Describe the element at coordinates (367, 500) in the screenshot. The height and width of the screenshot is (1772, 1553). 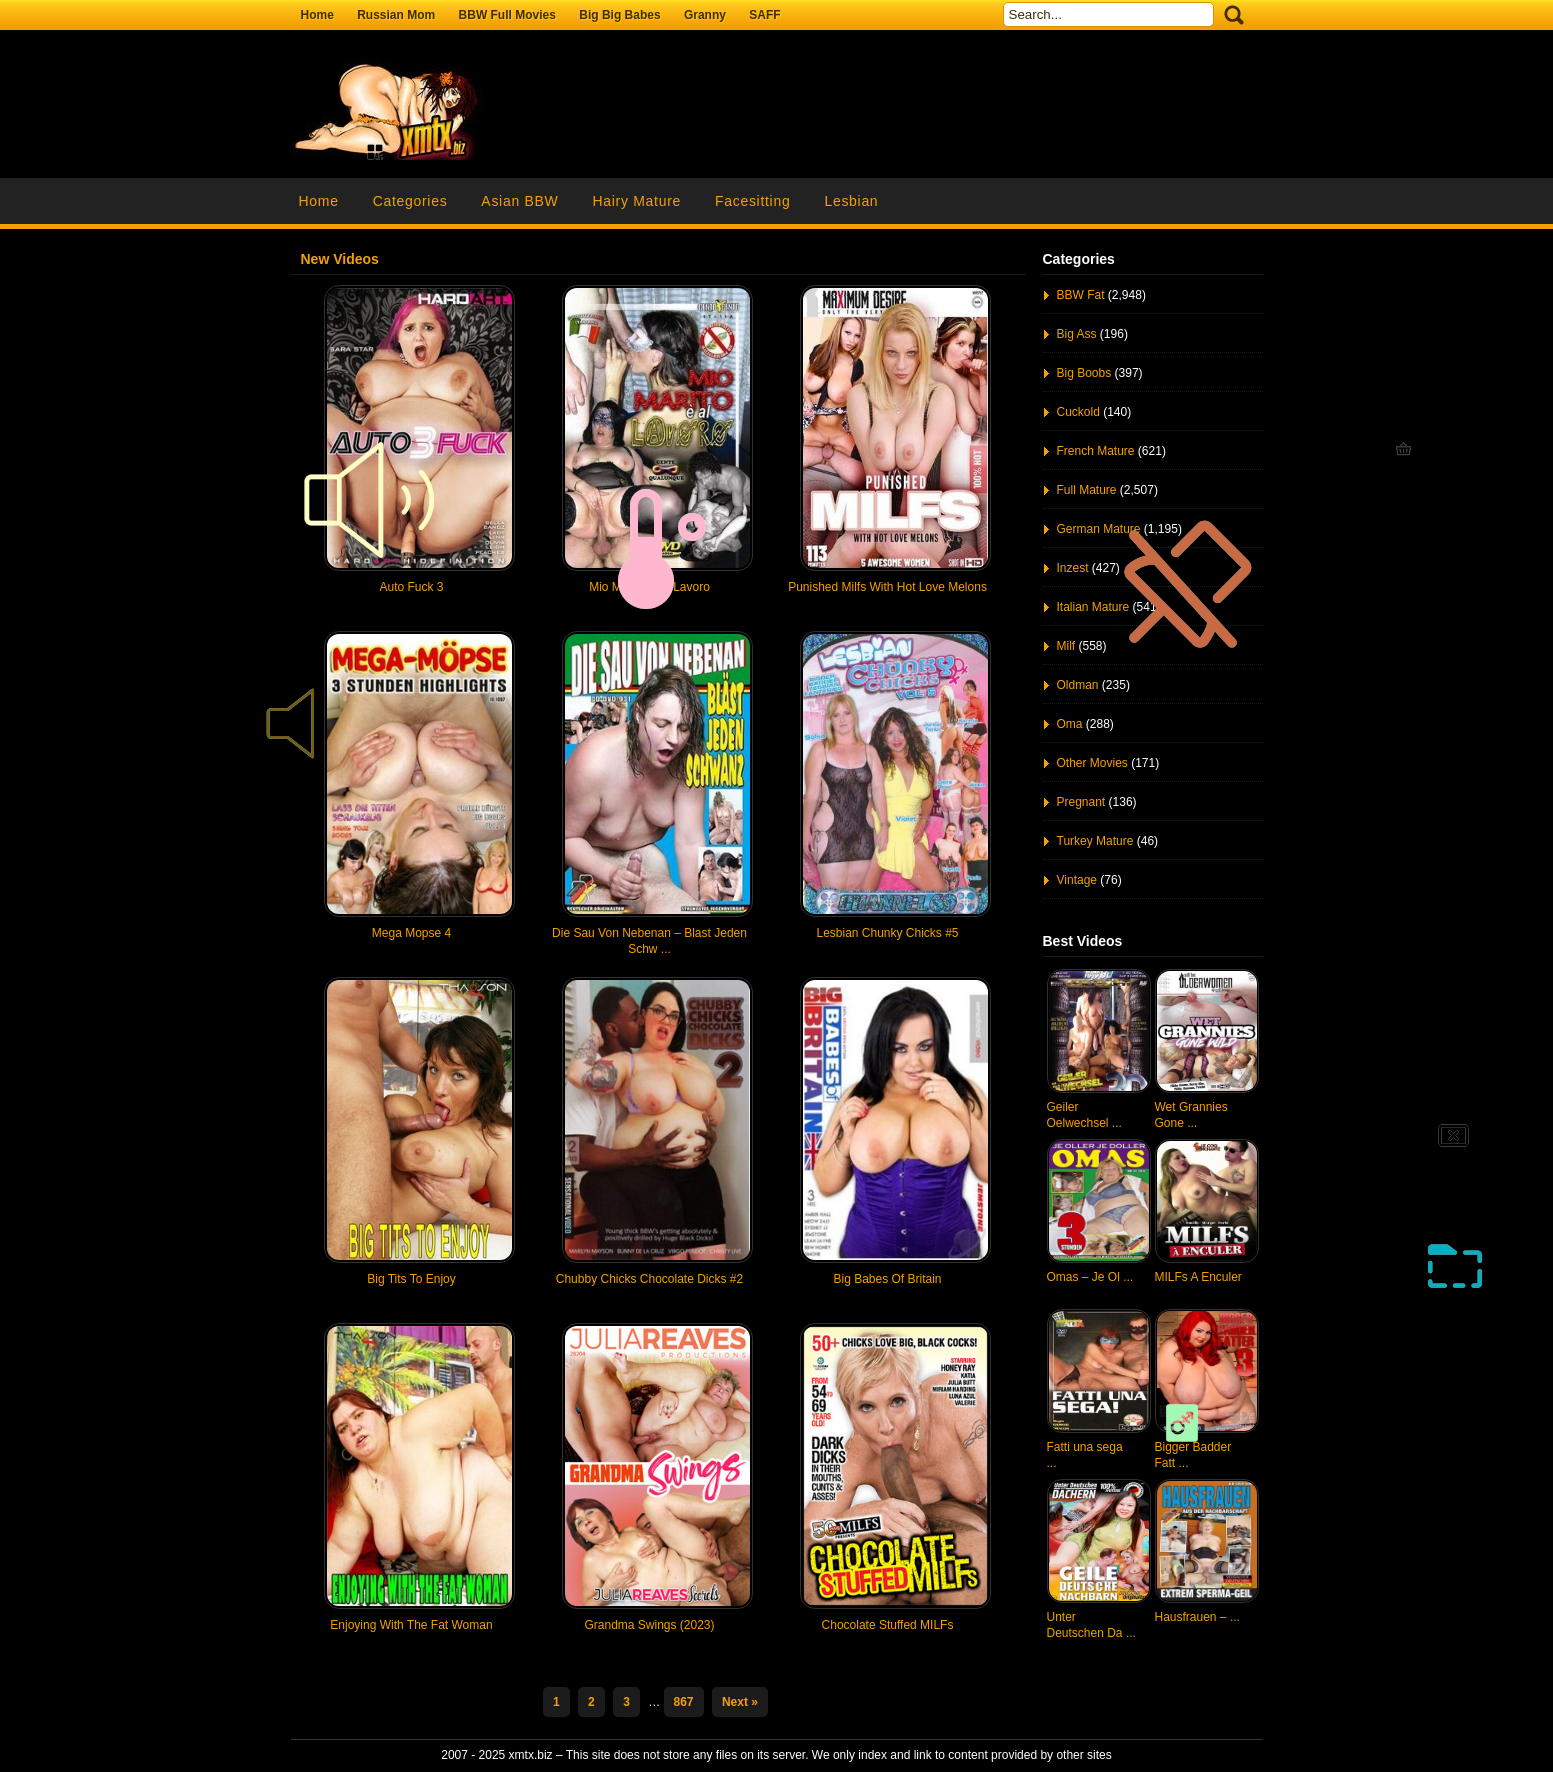
I see `increase or adjust volume level` at that location.